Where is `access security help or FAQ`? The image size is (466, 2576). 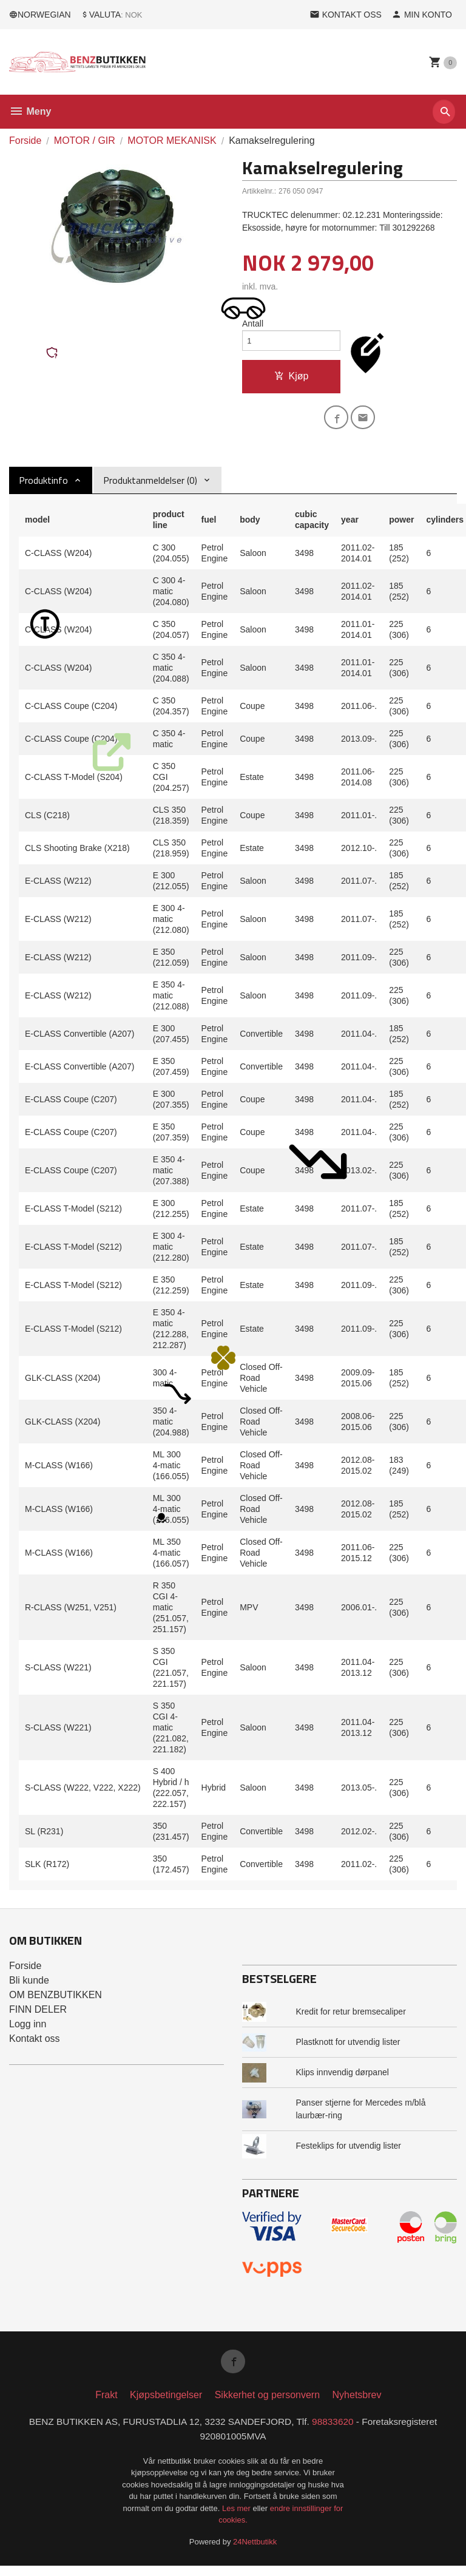 access security help or FAQ is located at coordinates (52, 352).